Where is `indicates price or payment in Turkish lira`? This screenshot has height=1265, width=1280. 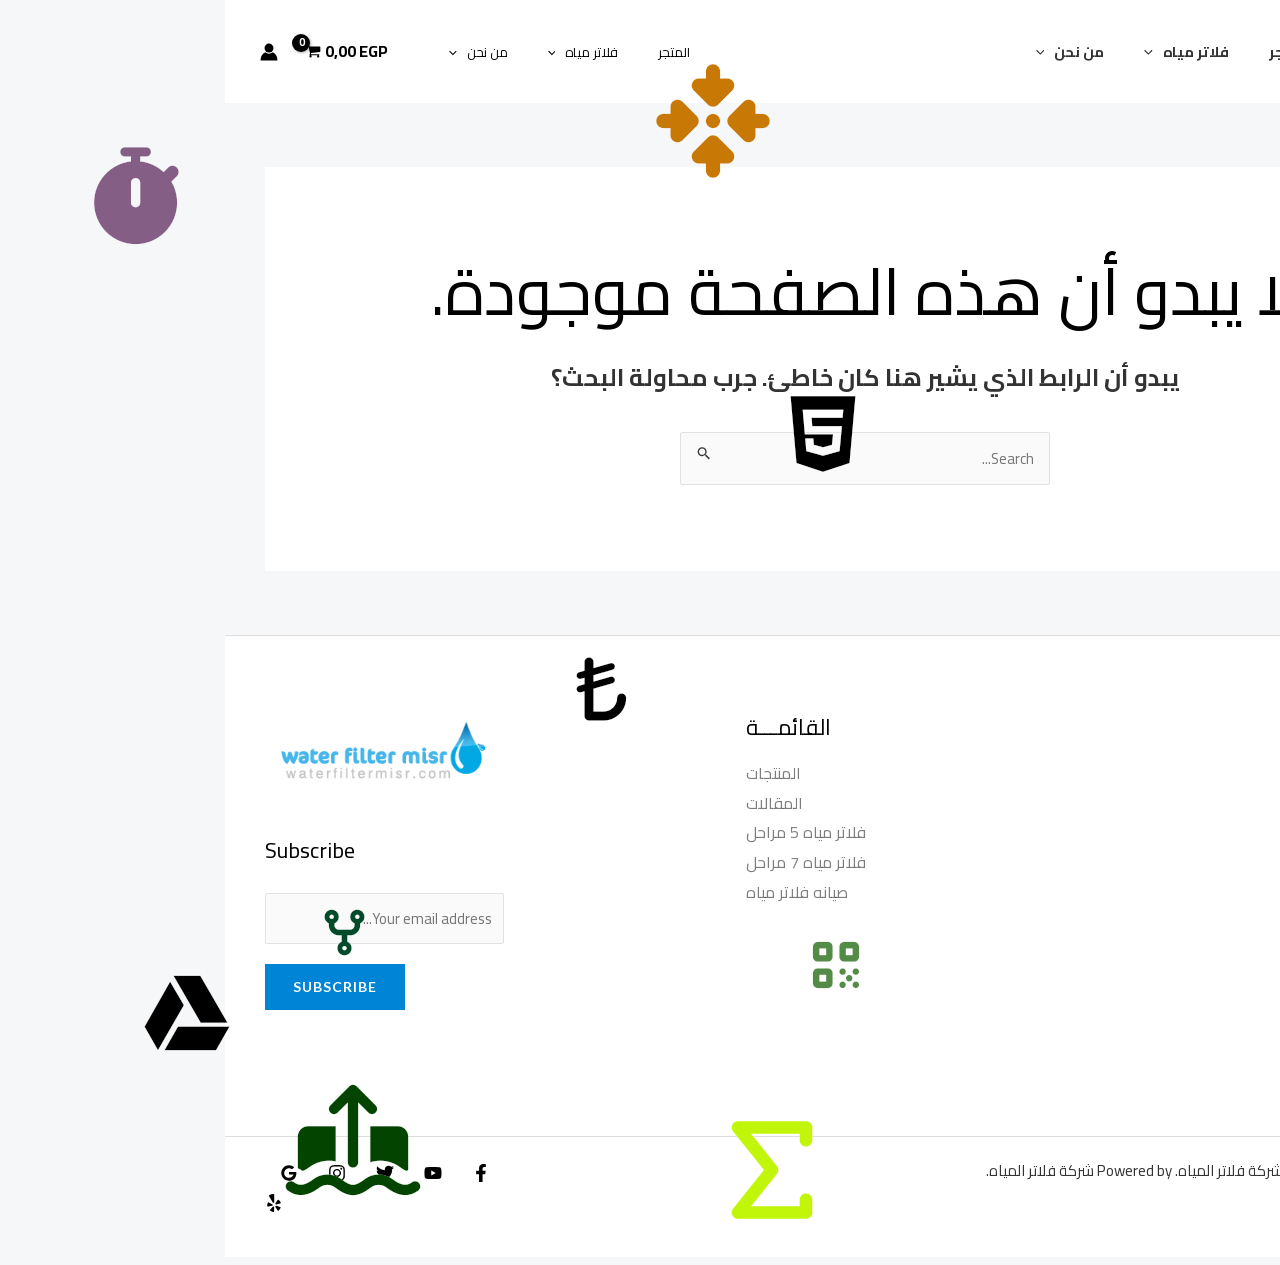 indicates price or payment in Turkish lira is located at coordinates (598, 689).